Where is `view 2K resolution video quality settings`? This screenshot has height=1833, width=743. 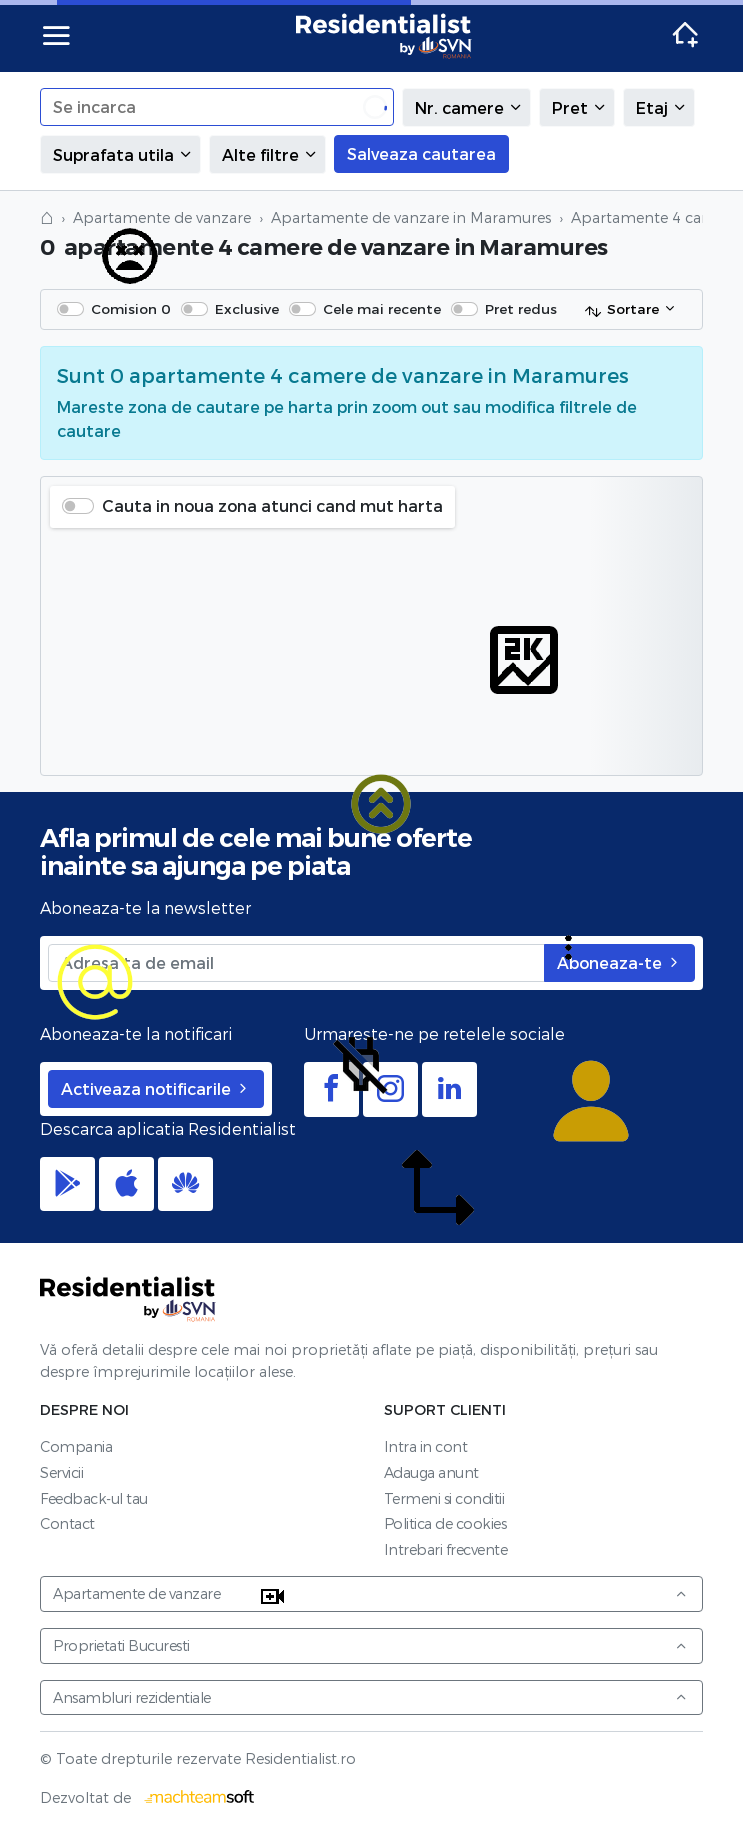 view 2K resolution video quality settings is located at coordinates (524, 660).